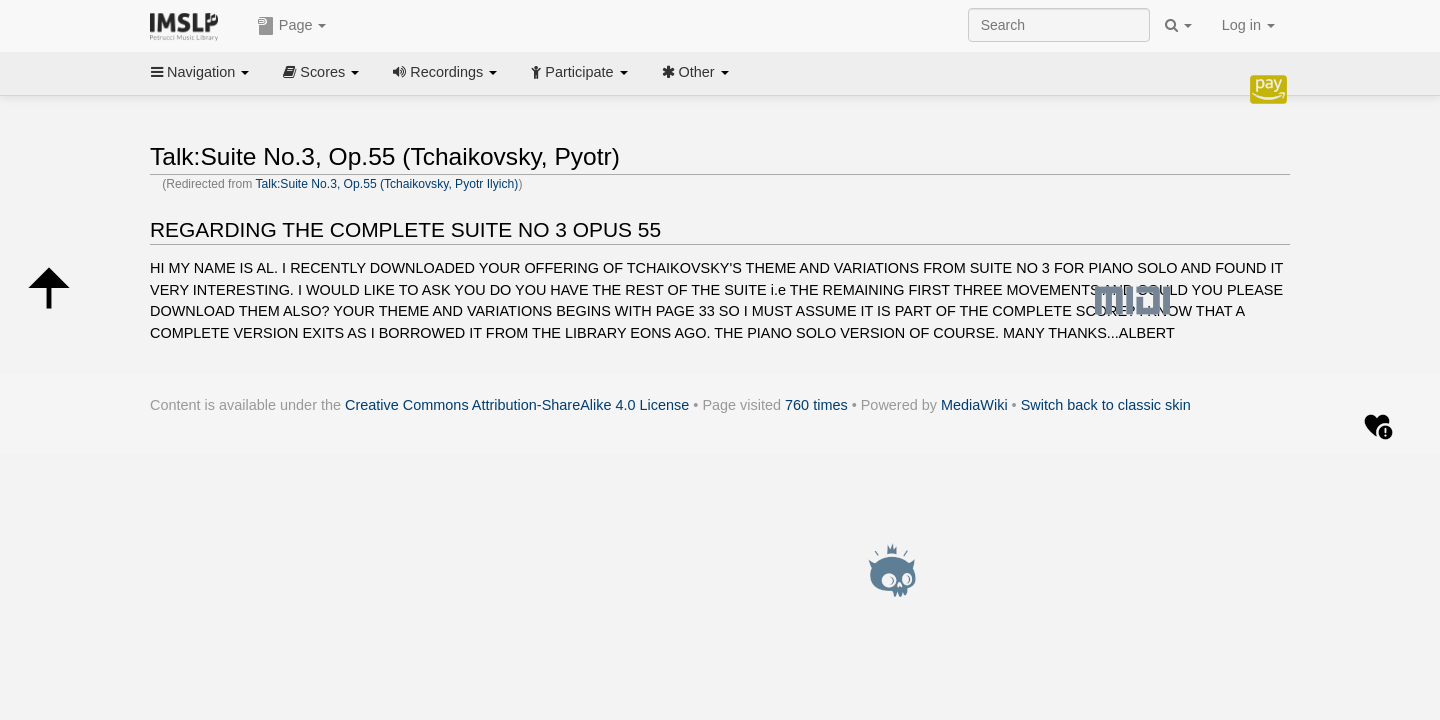  What do you see at coordinates (1132, 300) in the screenshot?
I see `midi audio format or protocol indicator` at bounding box center [1132, 300].